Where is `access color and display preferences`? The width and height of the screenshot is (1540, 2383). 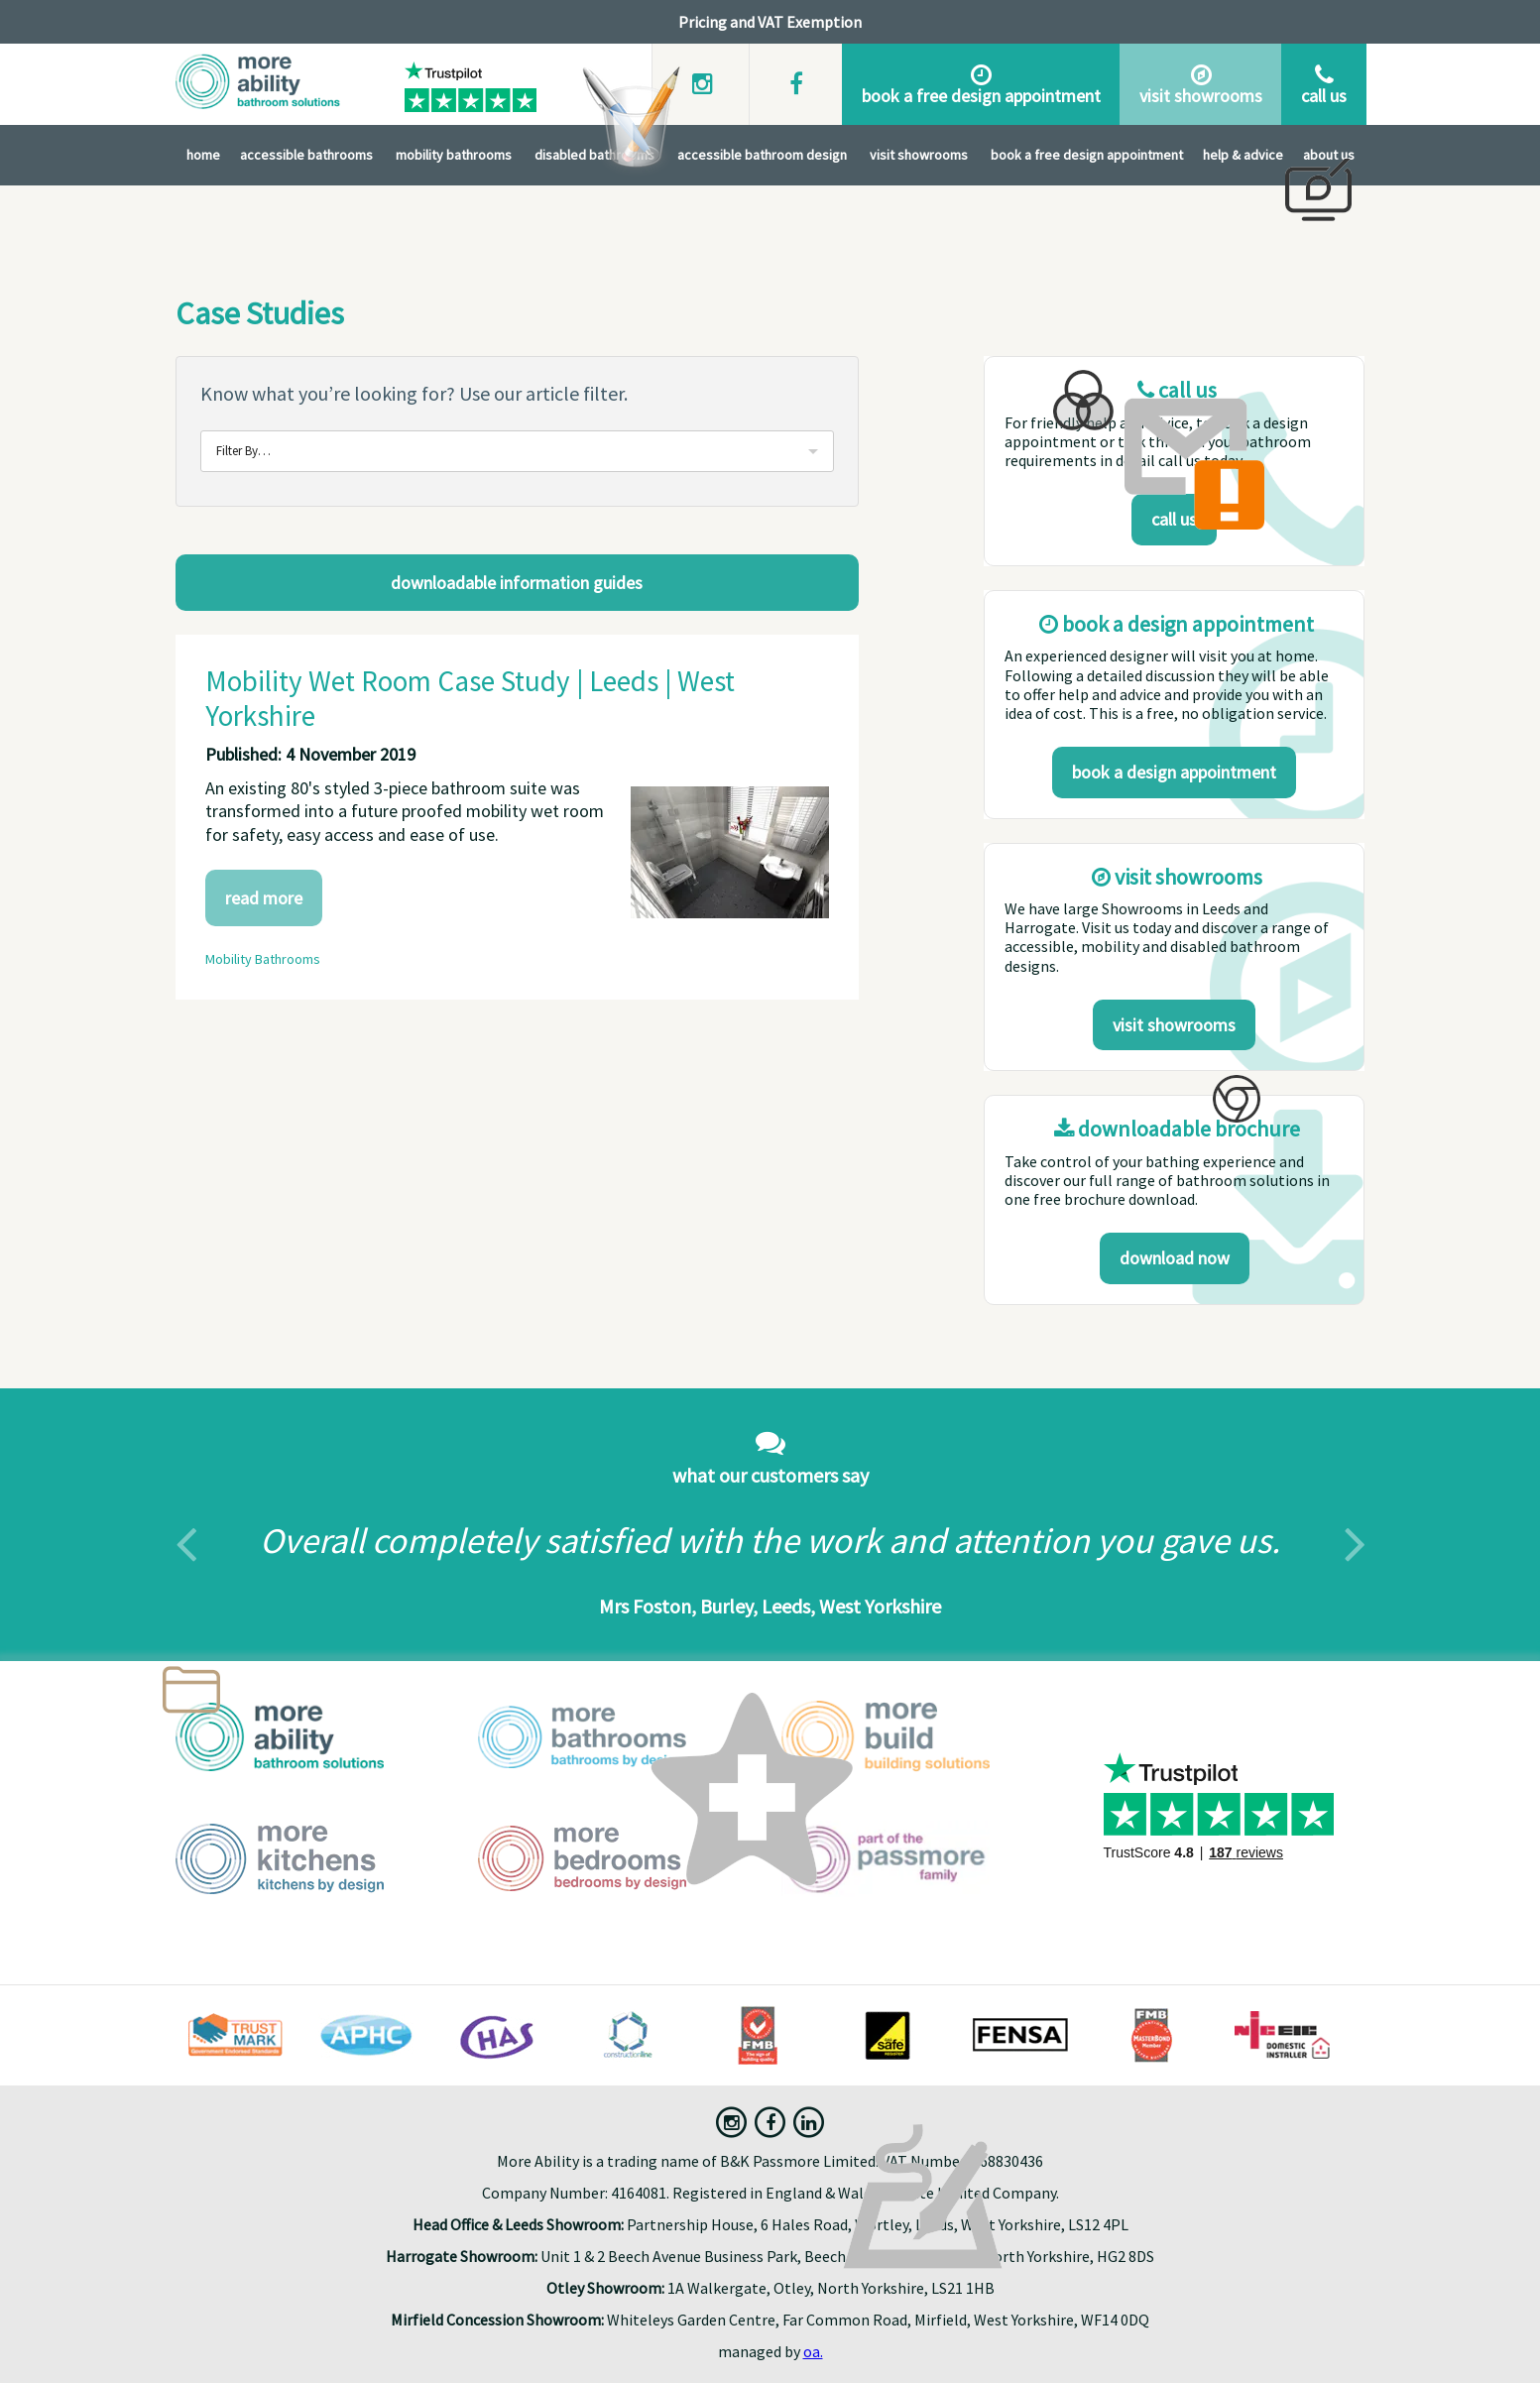
access color and display preferences is located at coordinates (1083, 400).